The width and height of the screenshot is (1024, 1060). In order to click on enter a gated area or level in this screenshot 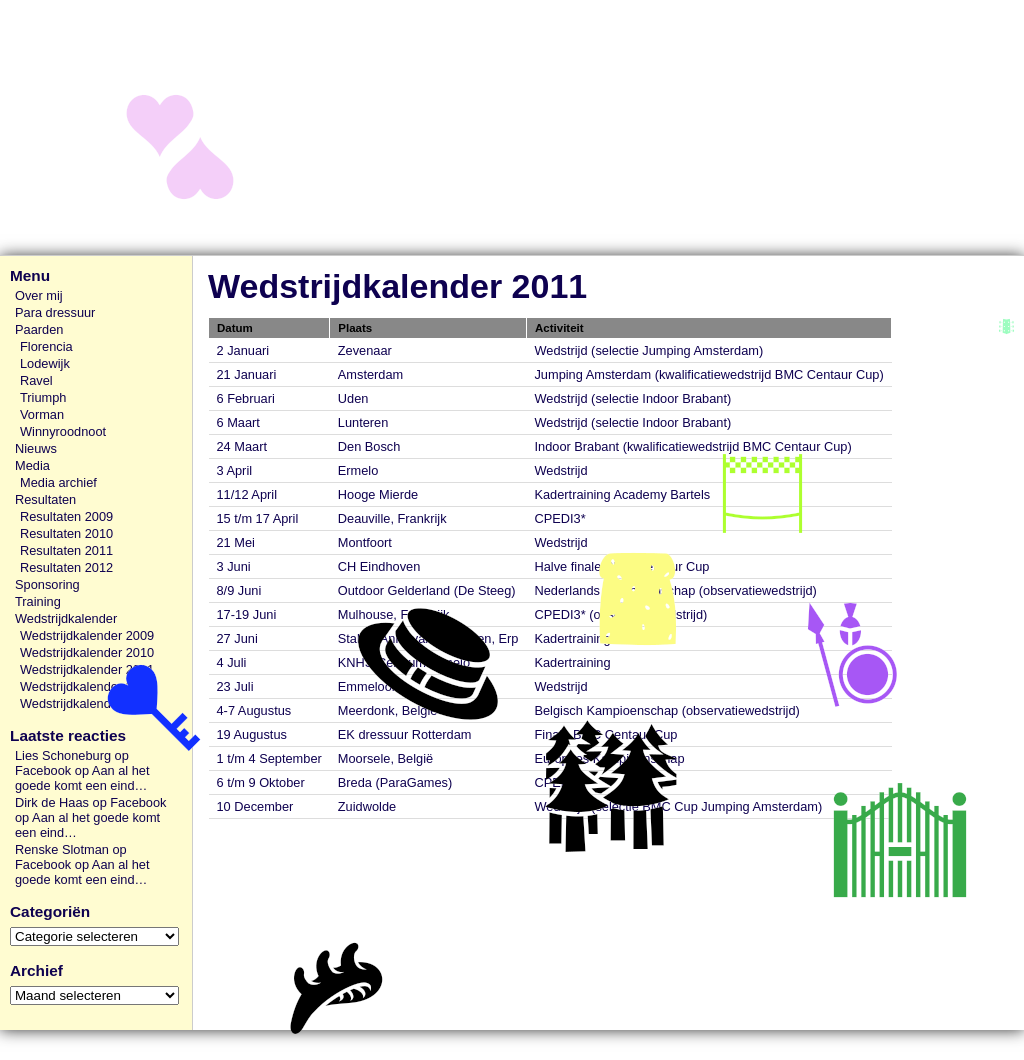, I will do `click(900, 831)`.